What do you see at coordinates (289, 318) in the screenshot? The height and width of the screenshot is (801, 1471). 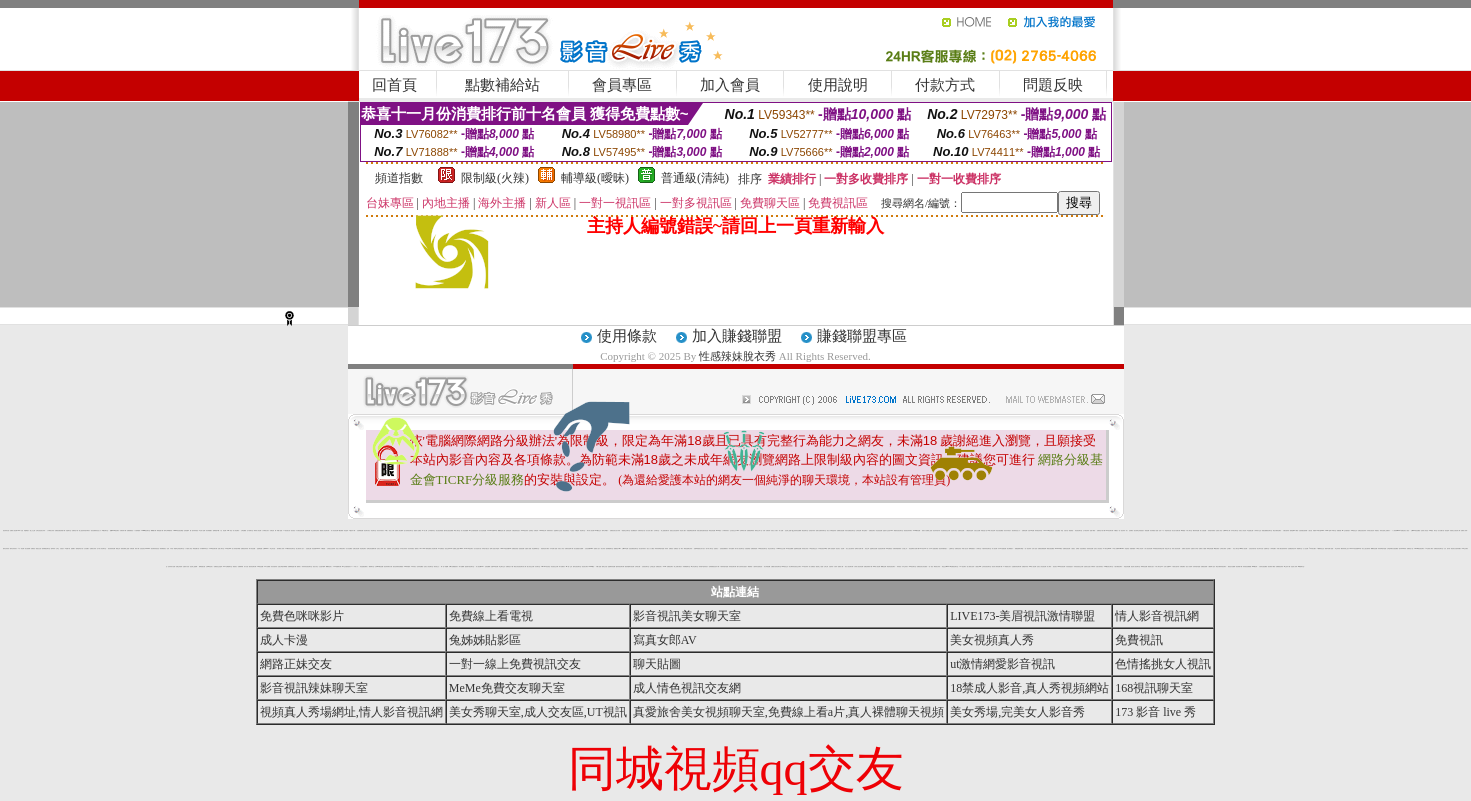 I see `view your achievements or awards` at bounding box center [289, 318].